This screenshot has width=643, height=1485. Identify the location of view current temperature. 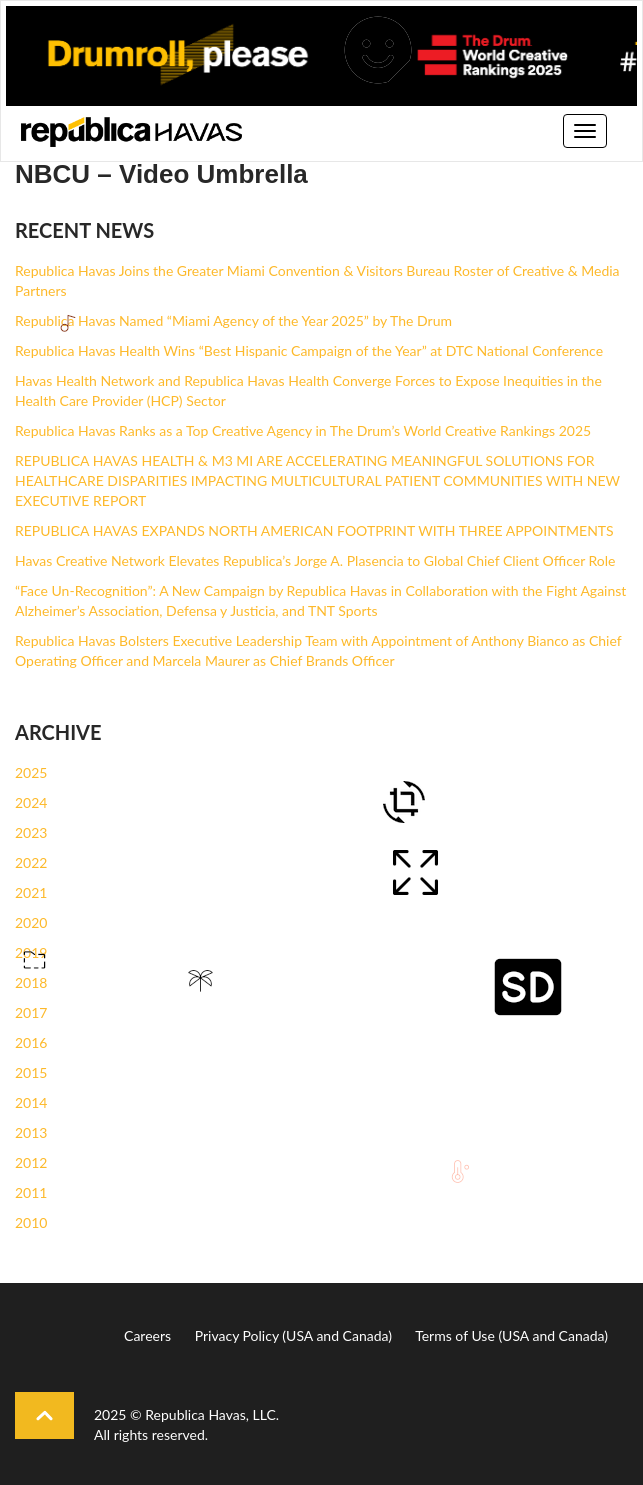
(458, 1171).